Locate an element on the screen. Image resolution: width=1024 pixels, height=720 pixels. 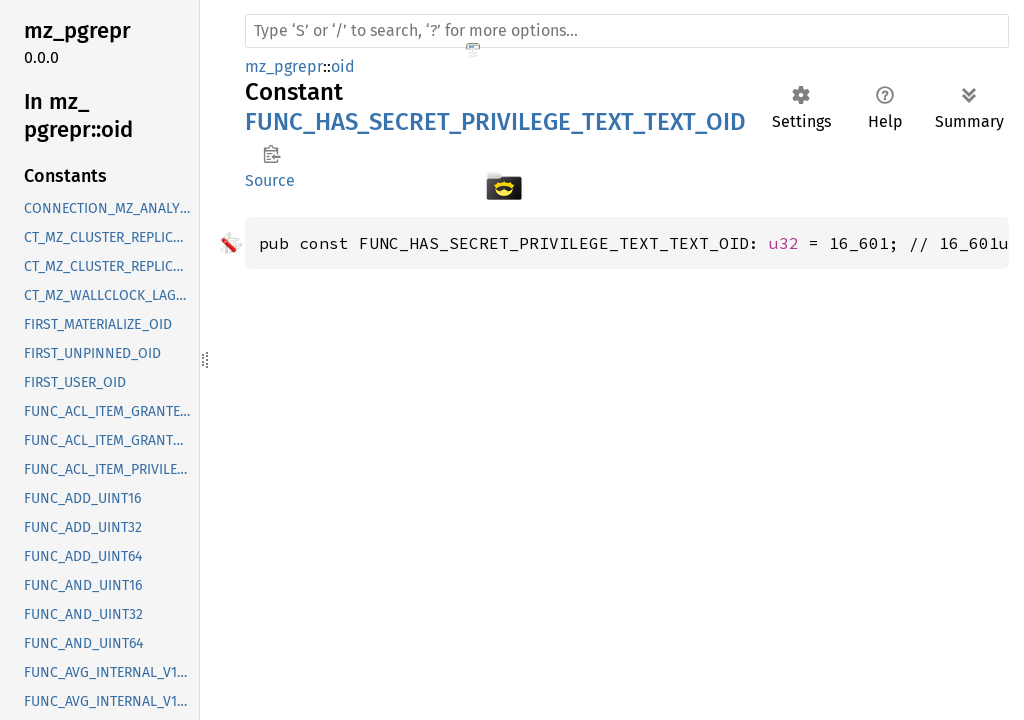
folder containing nim programming language projects is located at coordinates (504, 187).